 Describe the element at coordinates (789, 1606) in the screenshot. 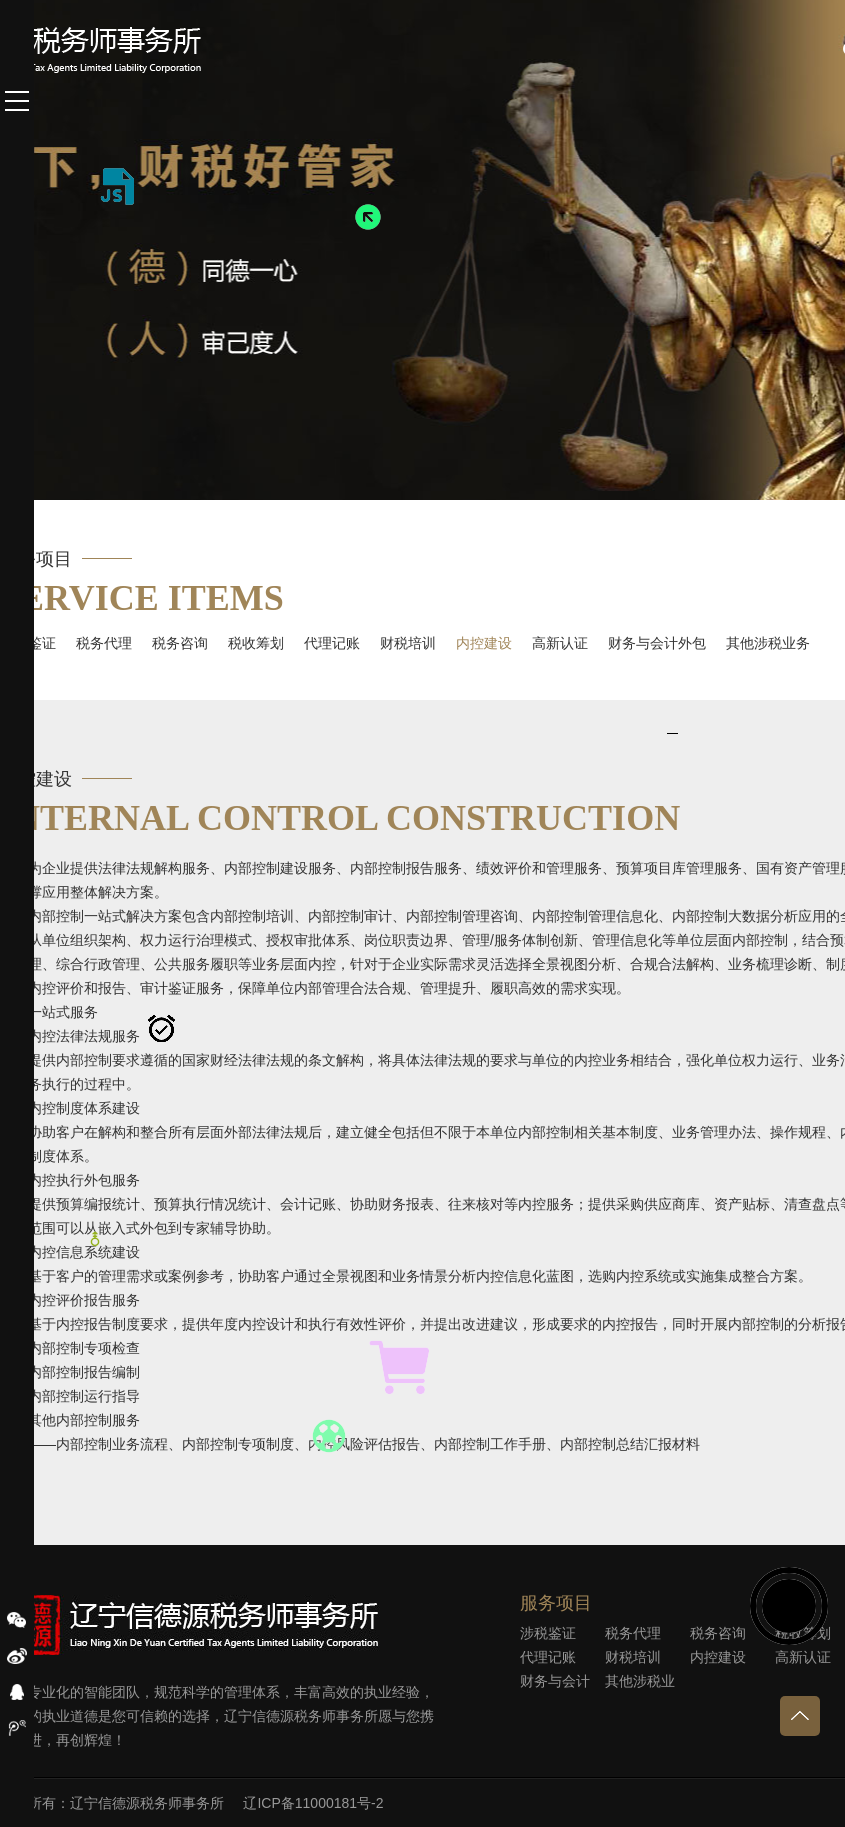

I see `indicates a selected radio button option` at that location.